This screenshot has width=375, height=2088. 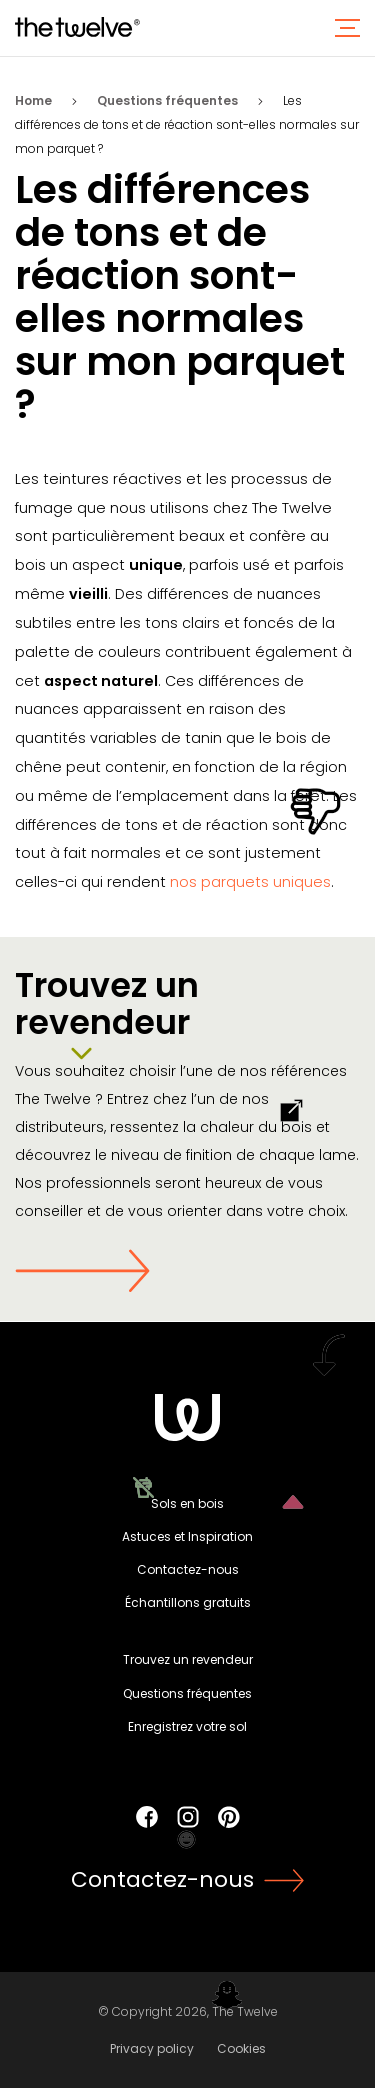 I want to click on expand a dropdown menu or collapsed section, so click(x=81, y=1053).